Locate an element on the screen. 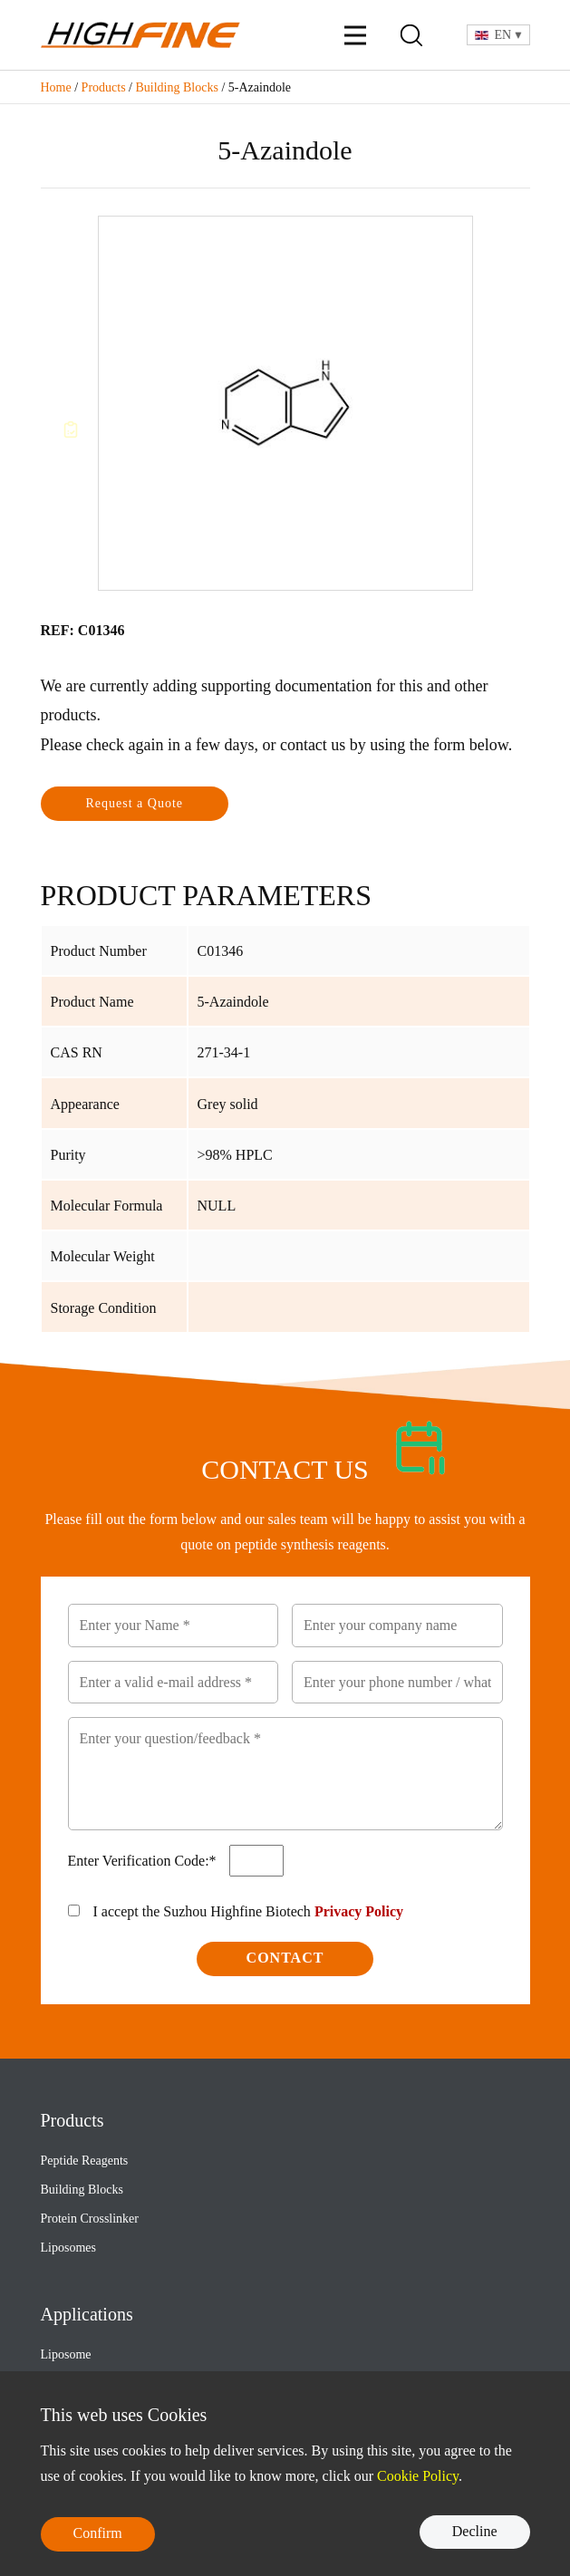 The width and height of the screenshot is (570, 2576). pause a scheduled event is located at coordinates (419, 1446).